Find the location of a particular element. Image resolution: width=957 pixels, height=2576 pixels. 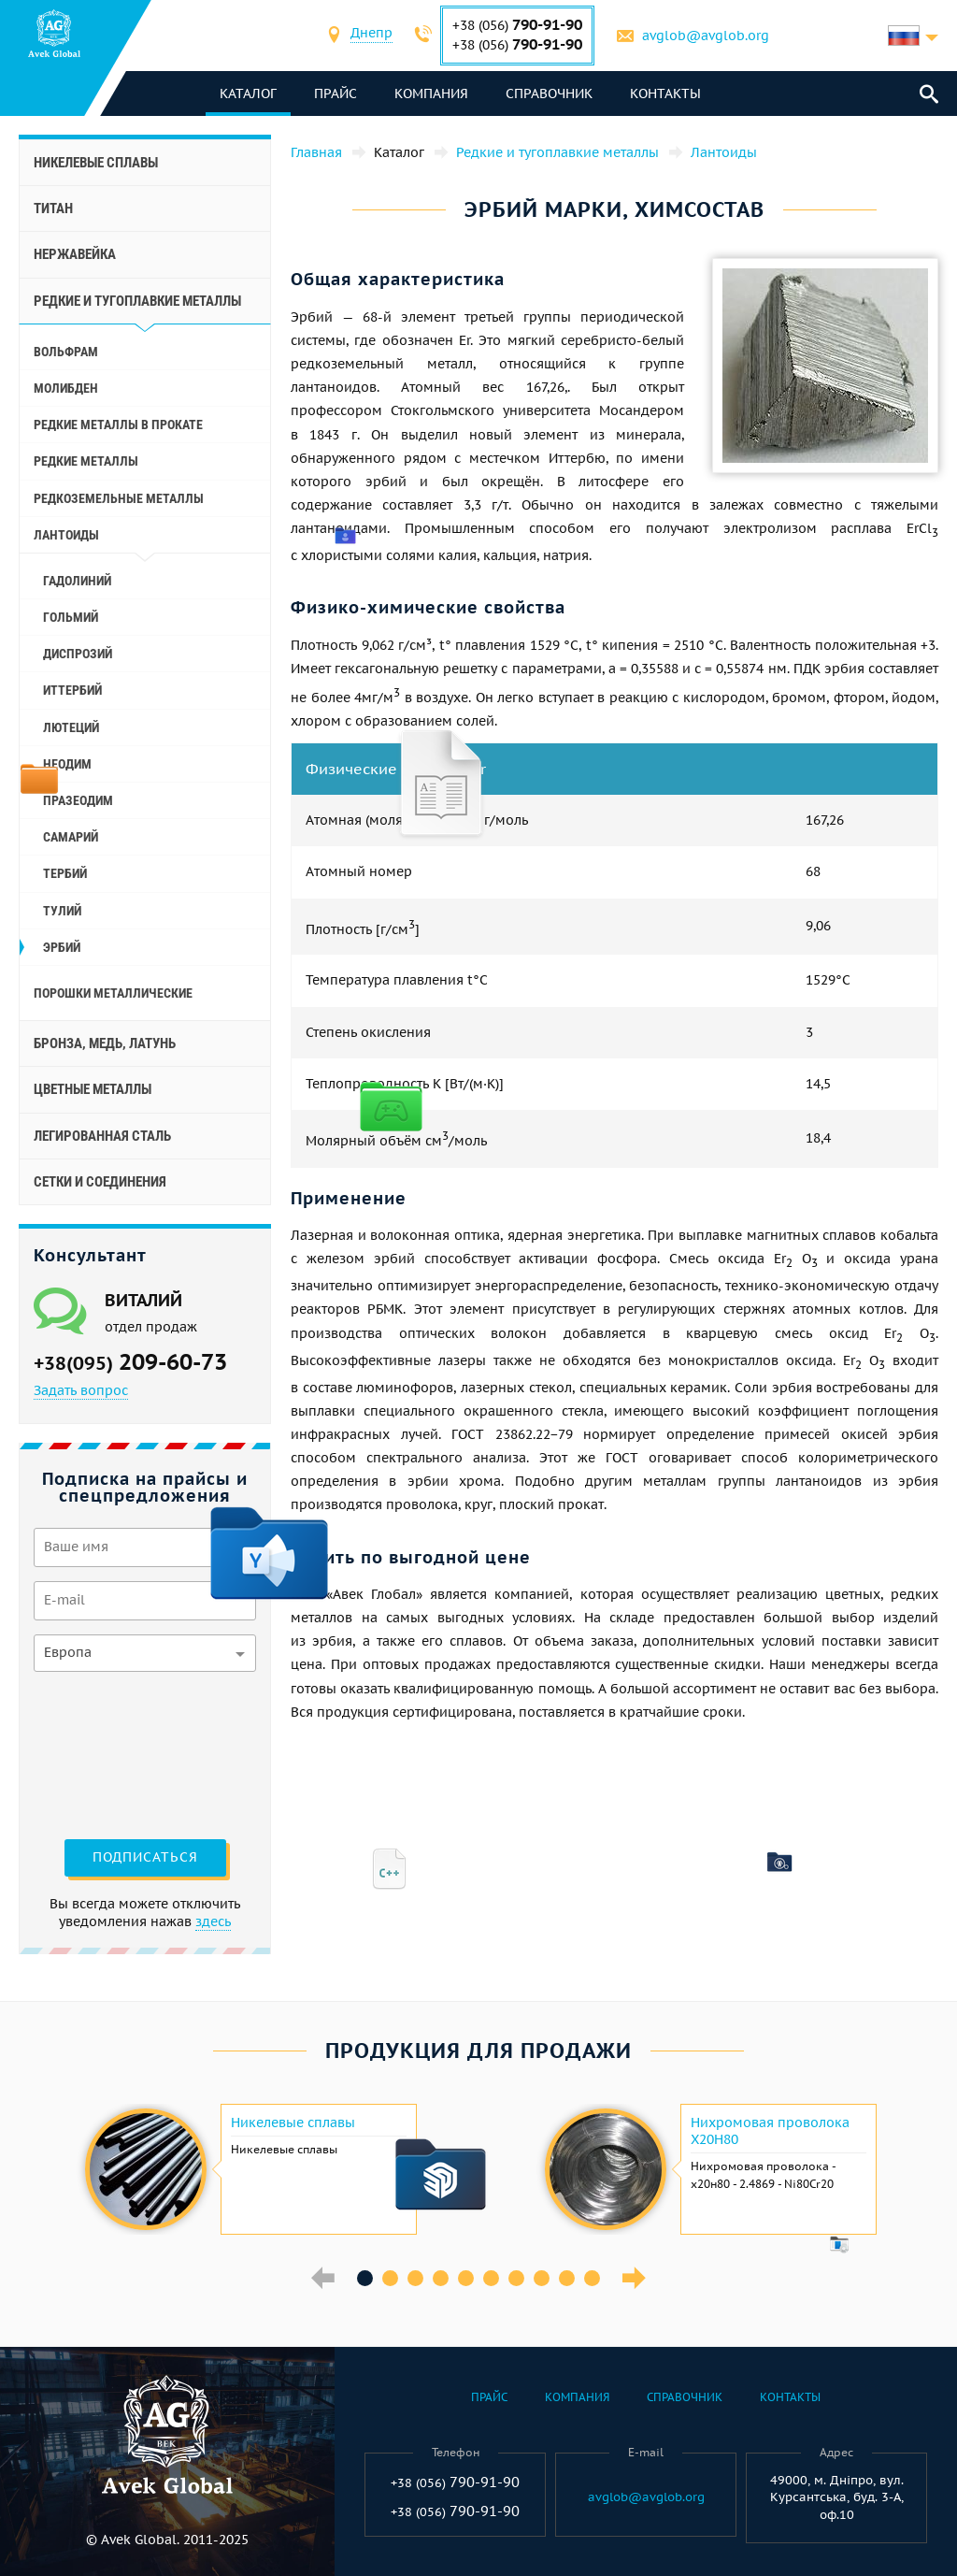

open folder to view contents is located at coordinates (39, 779).